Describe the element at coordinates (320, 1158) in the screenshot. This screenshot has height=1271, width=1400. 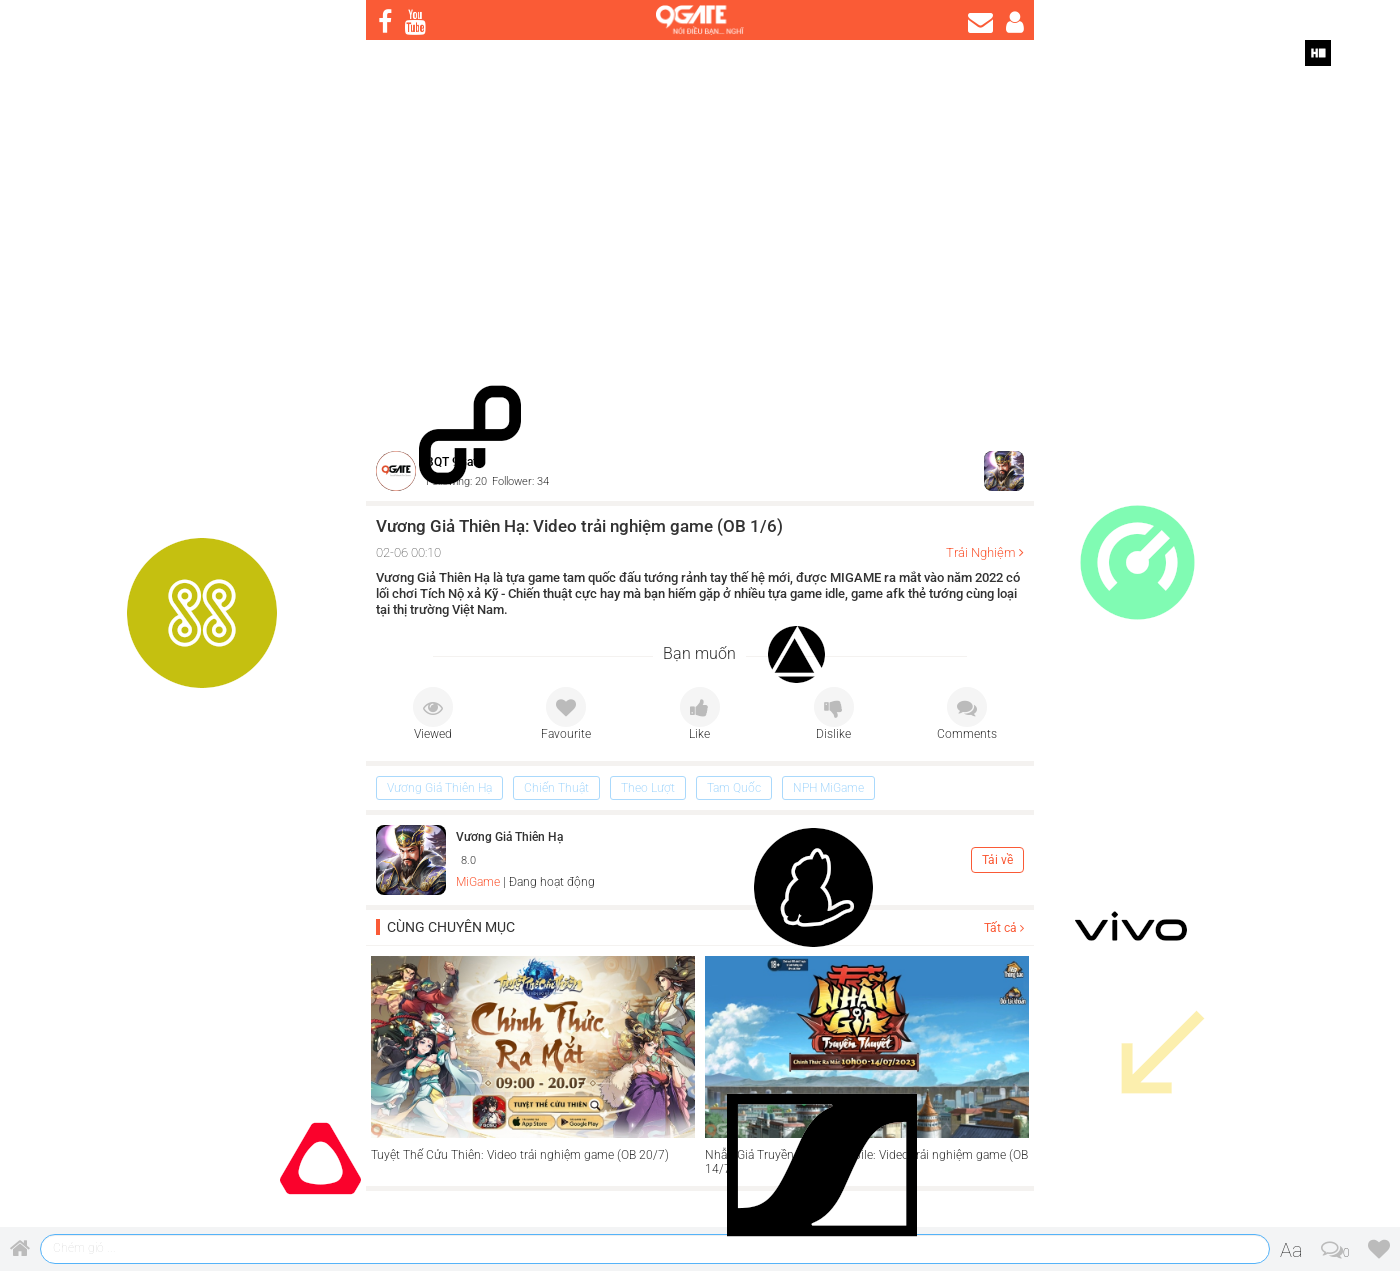
I see `HTC Vive brand logo` at that location.